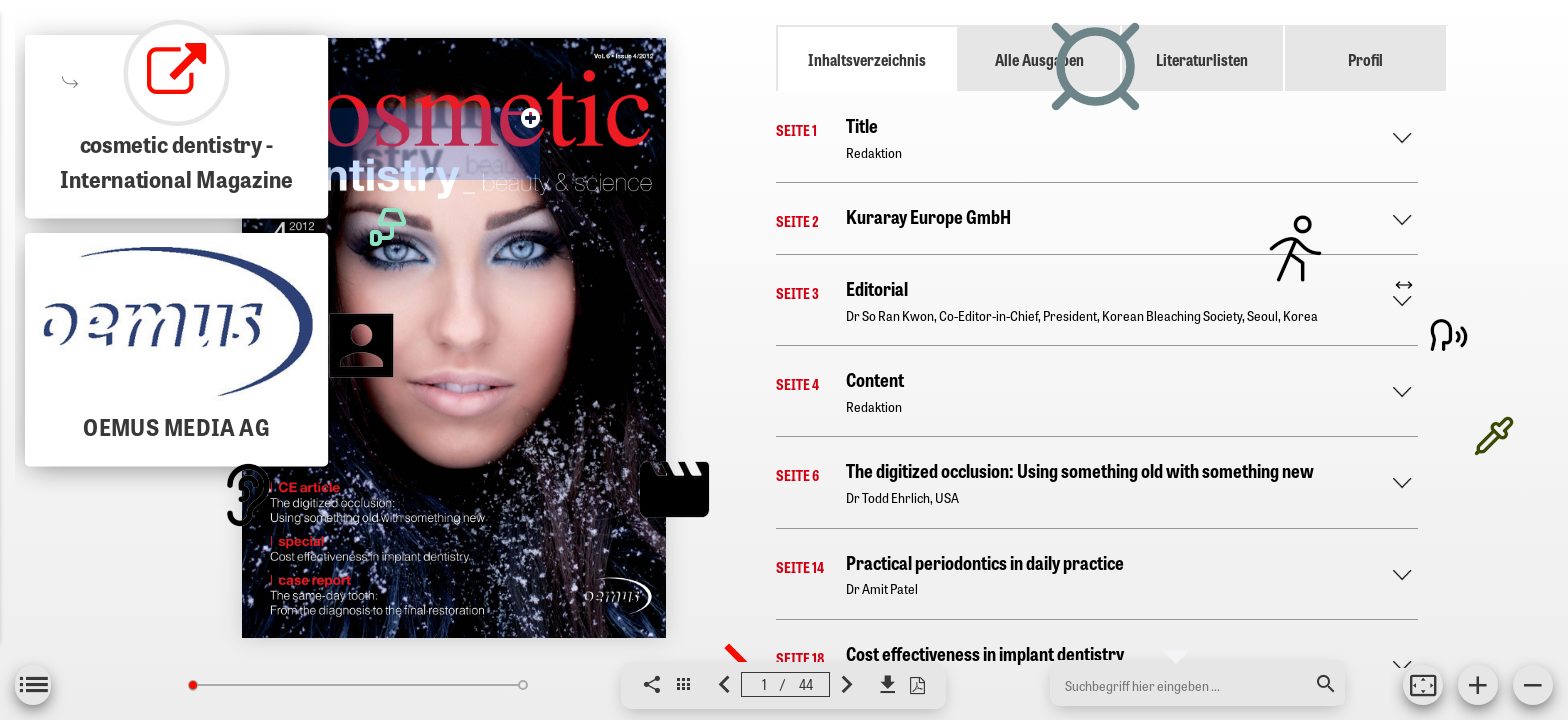 Image resolution: width=1568 pixels, height=720 pixels. What do you see at coordinates (1494, 436) in the screenshot?
I see `select a color from the canvas` at bounding box center [1494, 436].